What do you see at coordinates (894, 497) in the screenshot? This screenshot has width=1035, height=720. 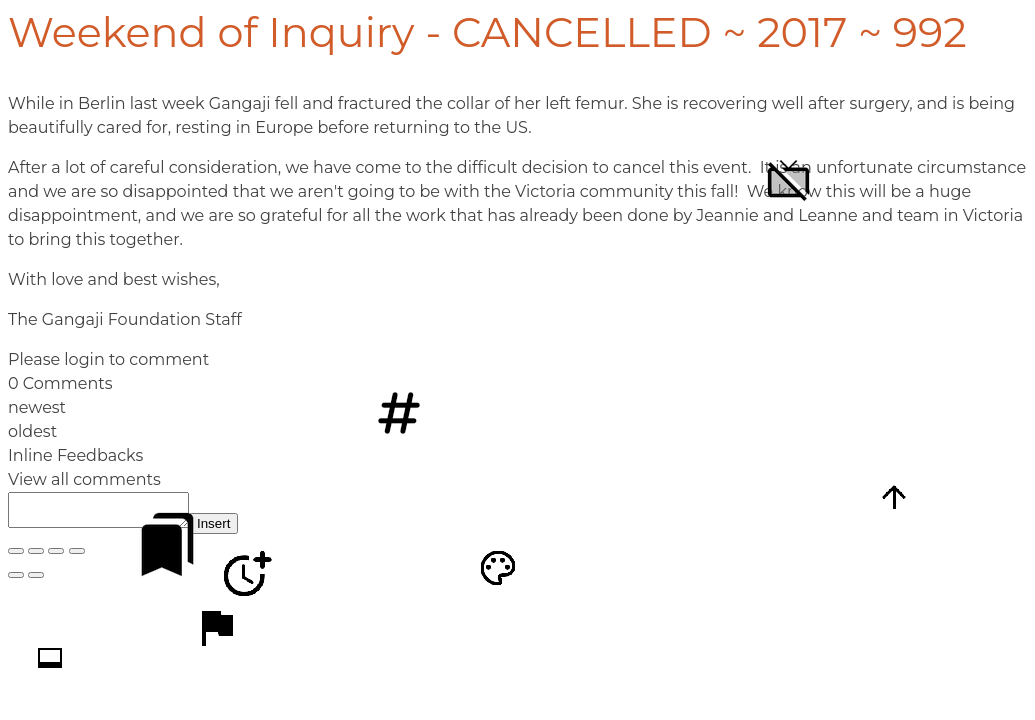 I see `scroll to top of page` at bounding box center [894, 497].